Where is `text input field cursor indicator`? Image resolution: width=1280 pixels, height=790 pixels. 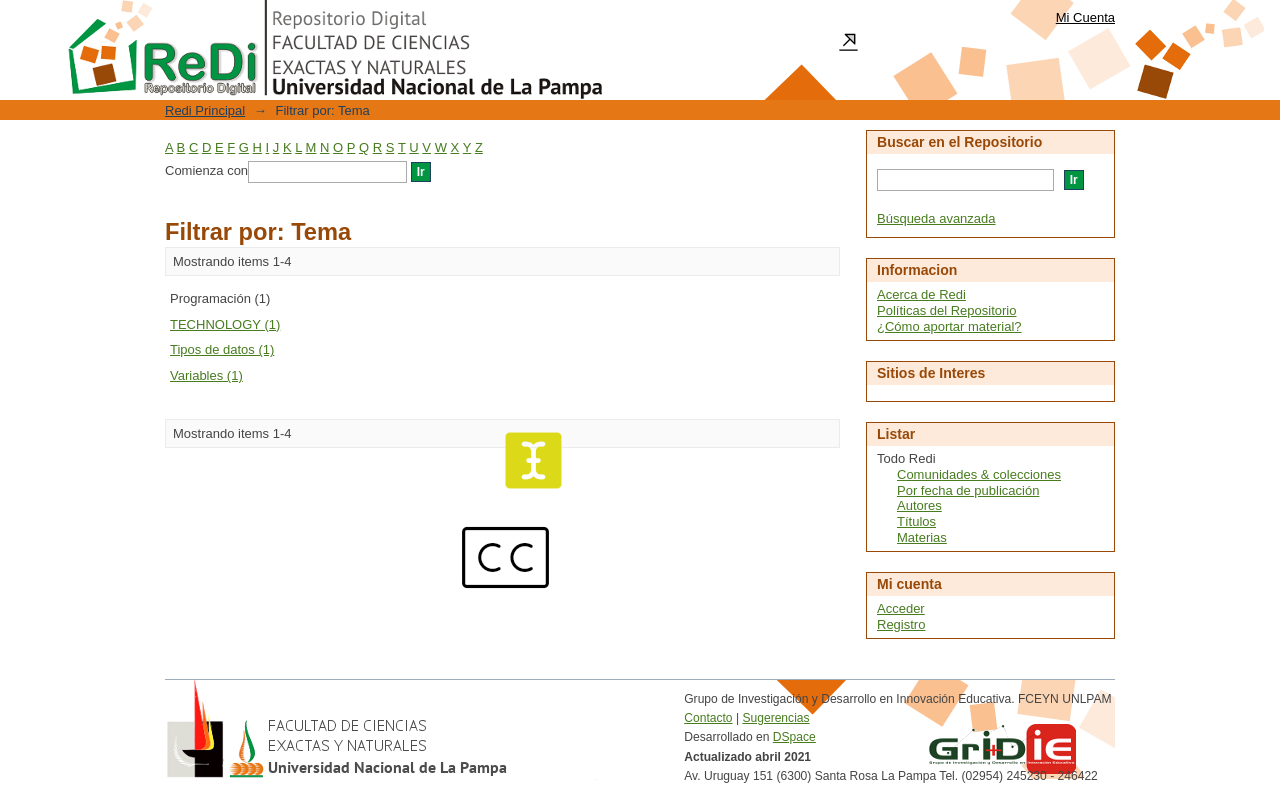 text input field cursor indicator is located at coordinates (533, 460).